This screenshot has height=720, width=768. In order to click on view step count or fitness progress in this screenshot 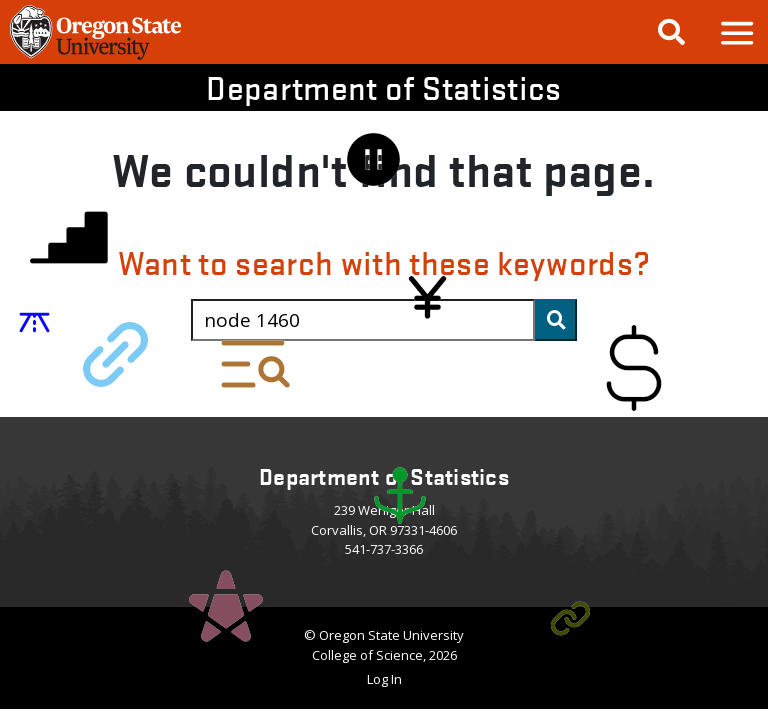, I will do `click(71, 237)`.